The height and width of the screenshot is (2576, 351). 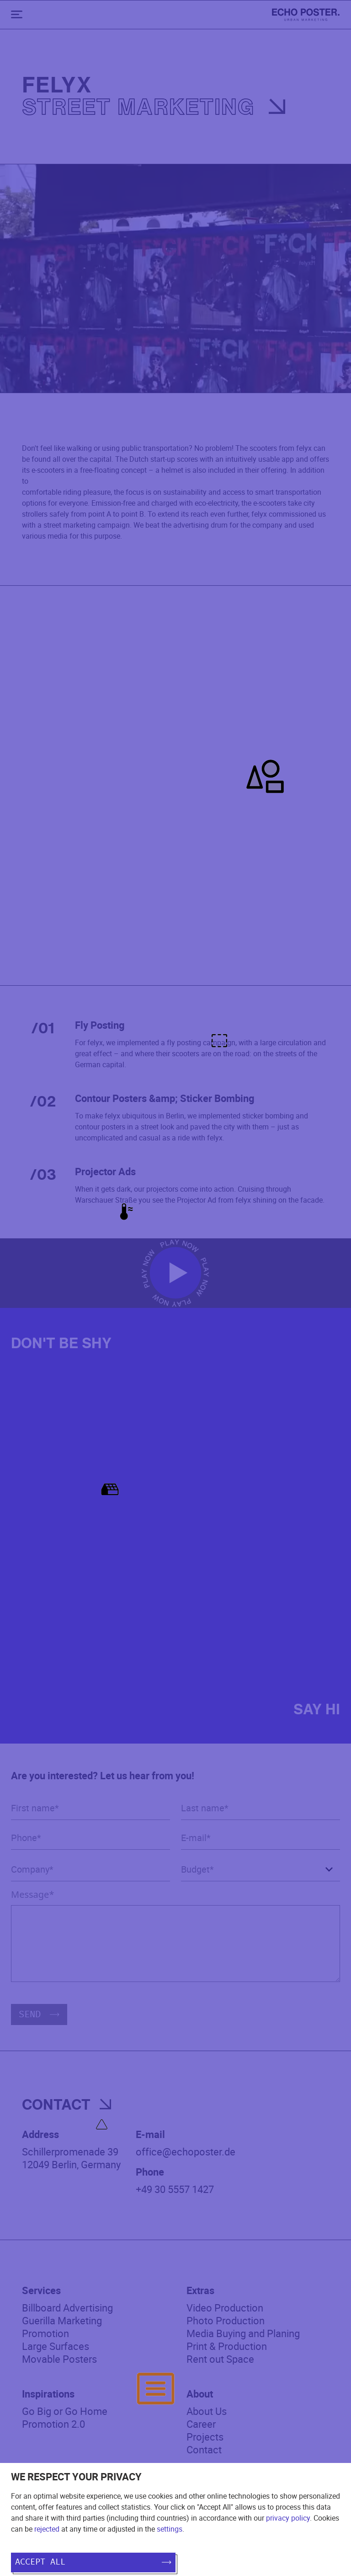 I want to click on indicates a warning or caution state, so click(x=101, y=2124).